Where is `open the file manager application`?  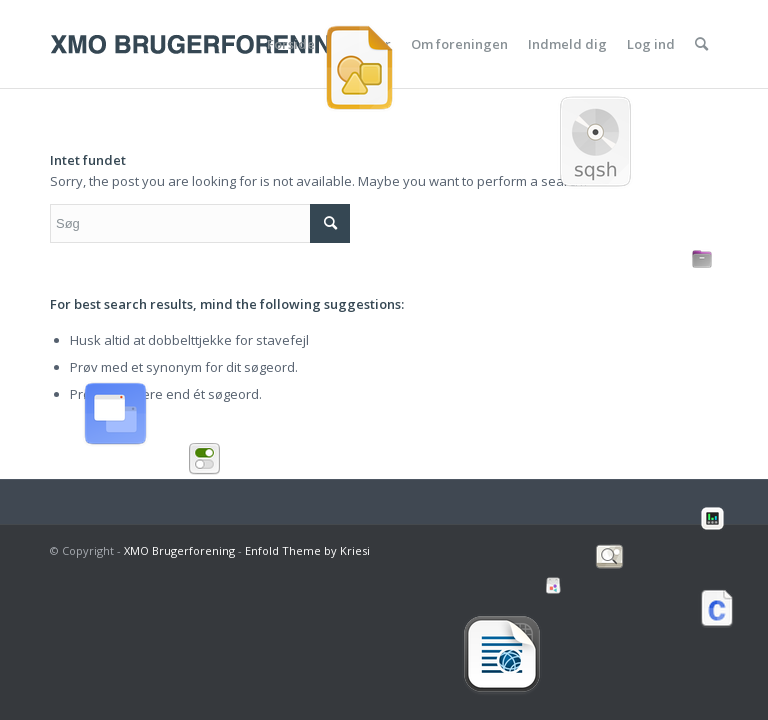 open the file manager application is located at coordinates (702, 259).